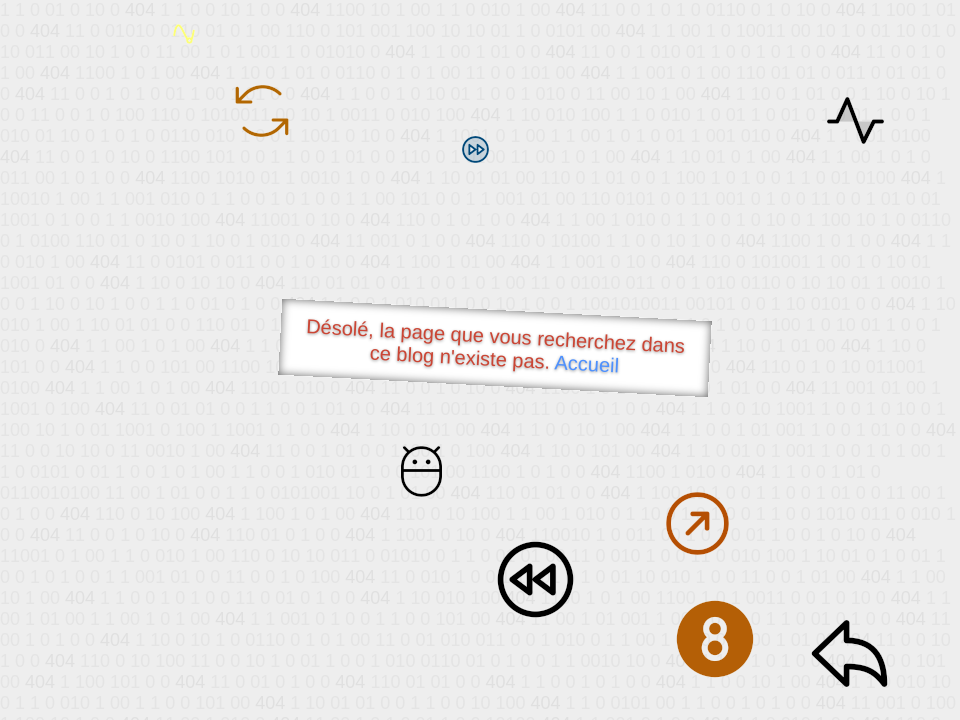 This screenshot has height=720, width=960. I want to click on view health or heart rate data, so click(855, 121).